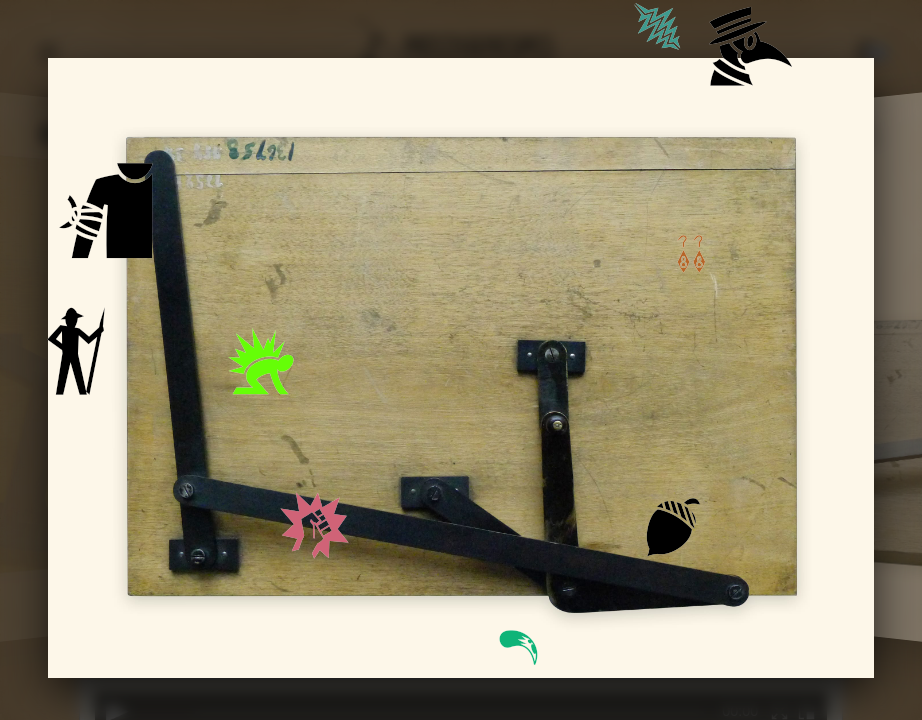  Describe the element at coordinates (518, 648) in the screenshot. I see `activate claw attack ability` at that location.